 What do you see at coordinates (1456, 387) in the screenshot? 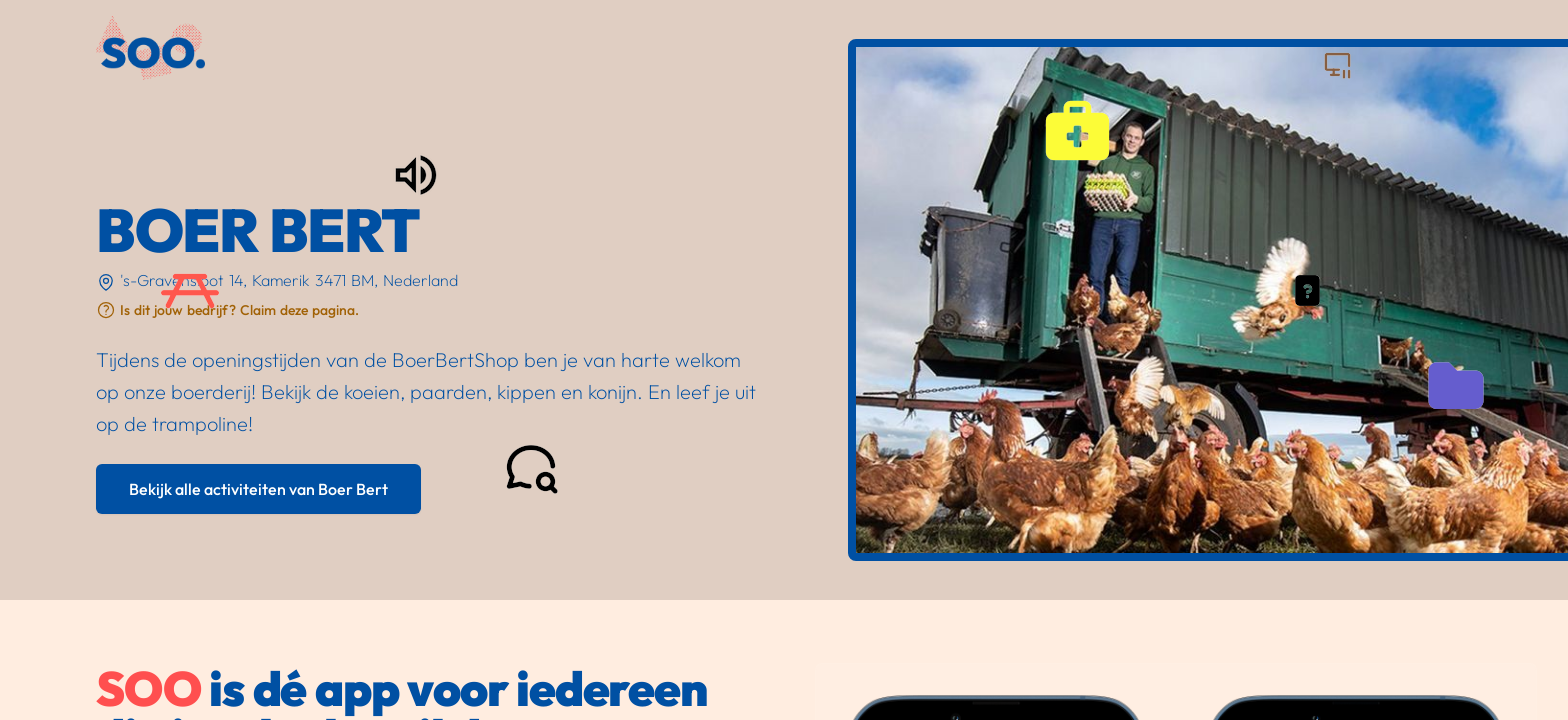
I see `open file folder` at bounding box center [1456, 387].